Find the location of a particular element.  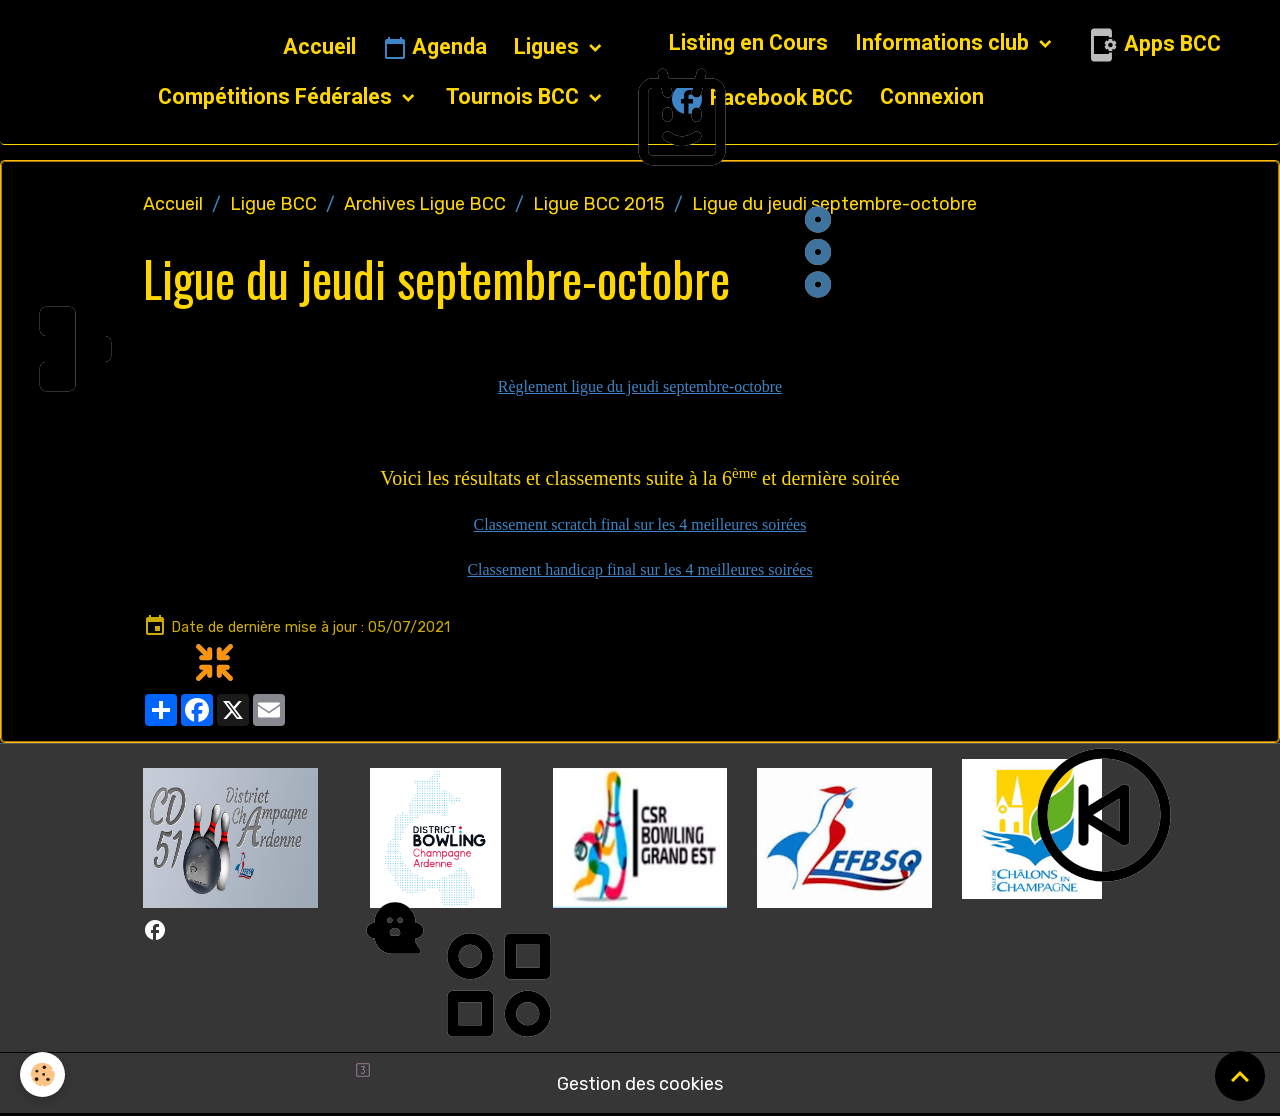

toggle ghost mode or invisible status is located at coordinates (395, 928).